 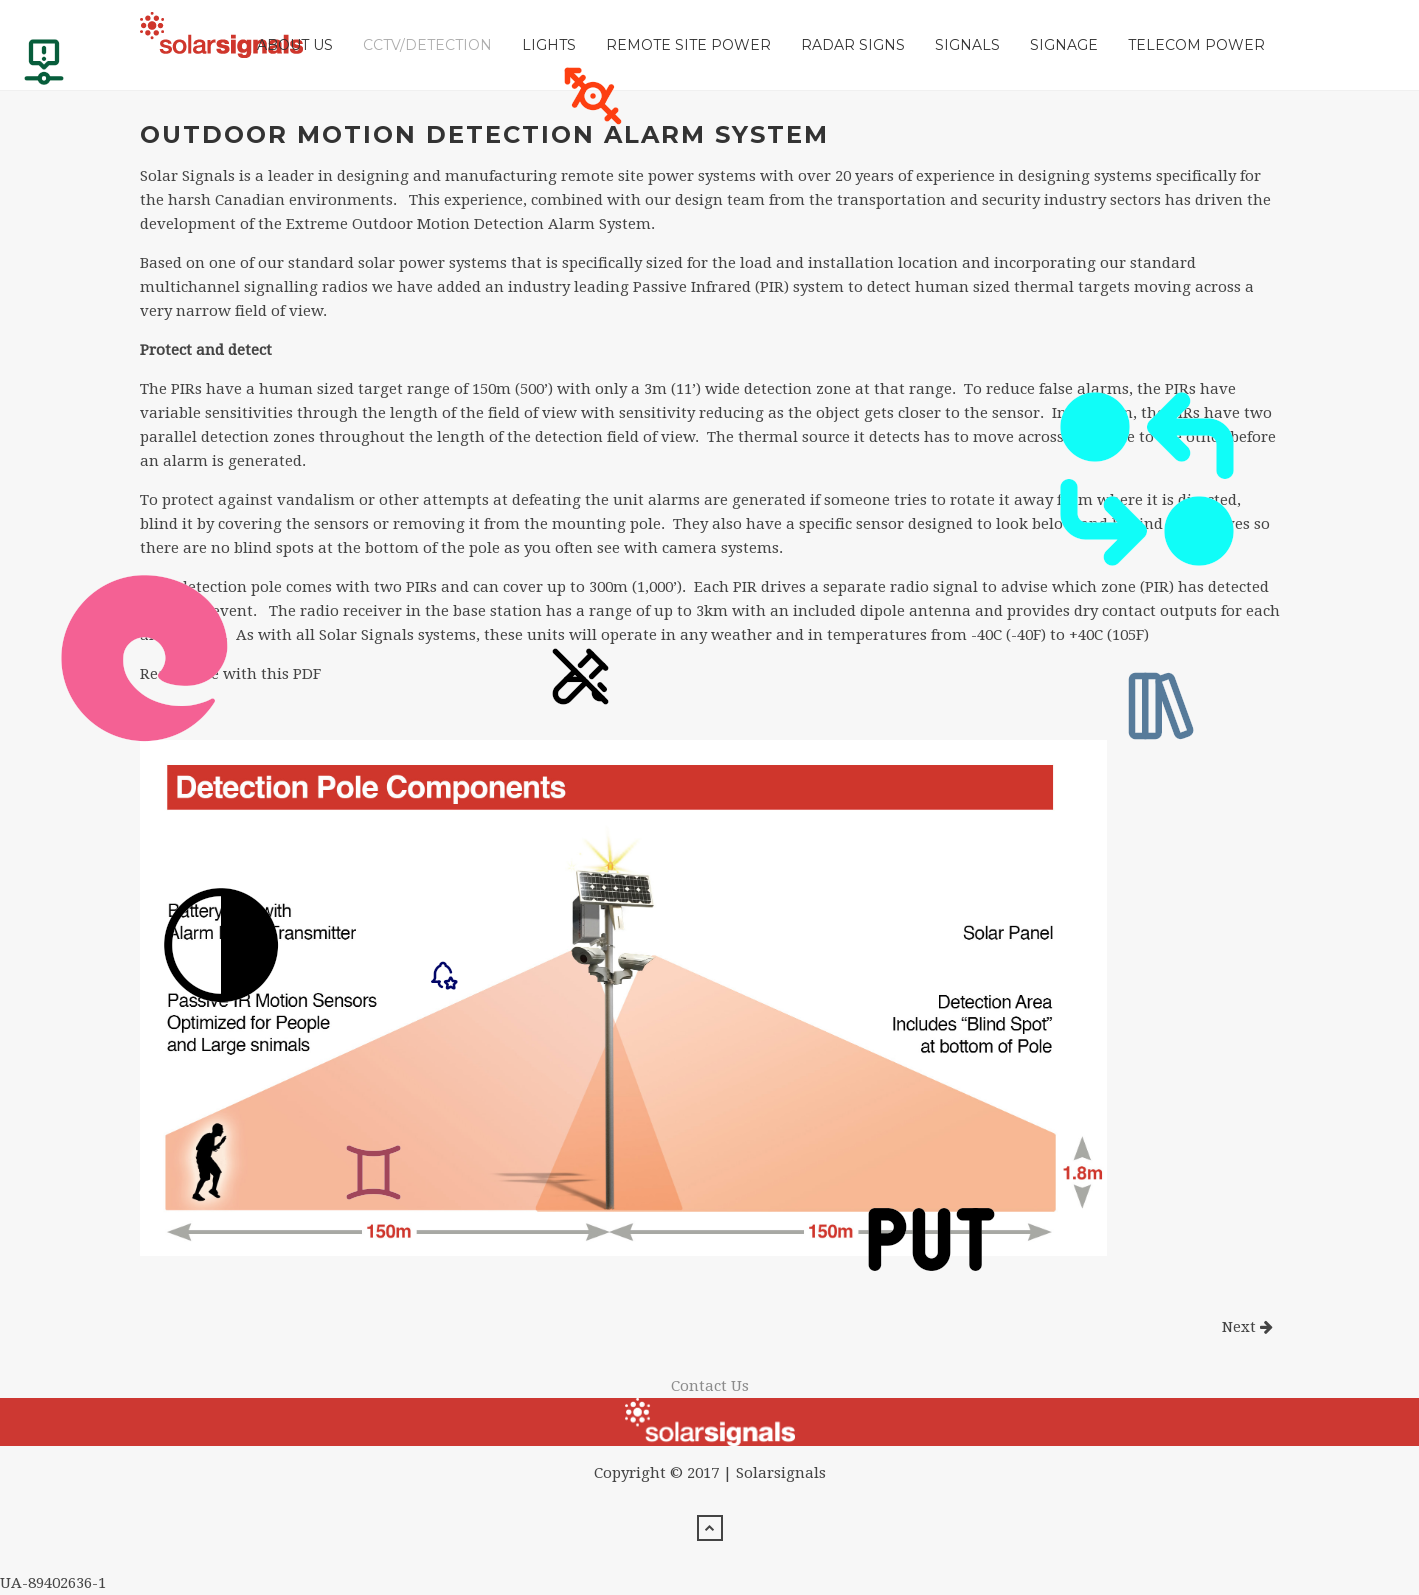 I want to click on transform or convert between formats, so click(x=1147, y=479).